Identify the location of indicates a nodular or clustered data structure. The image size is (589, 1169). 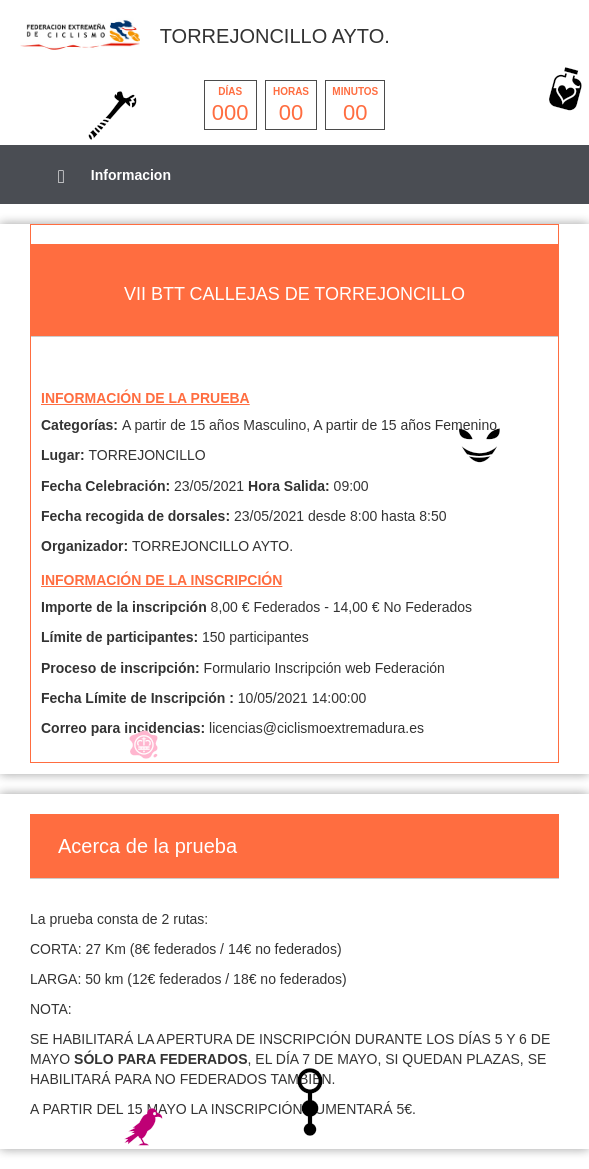
(310, 1102).